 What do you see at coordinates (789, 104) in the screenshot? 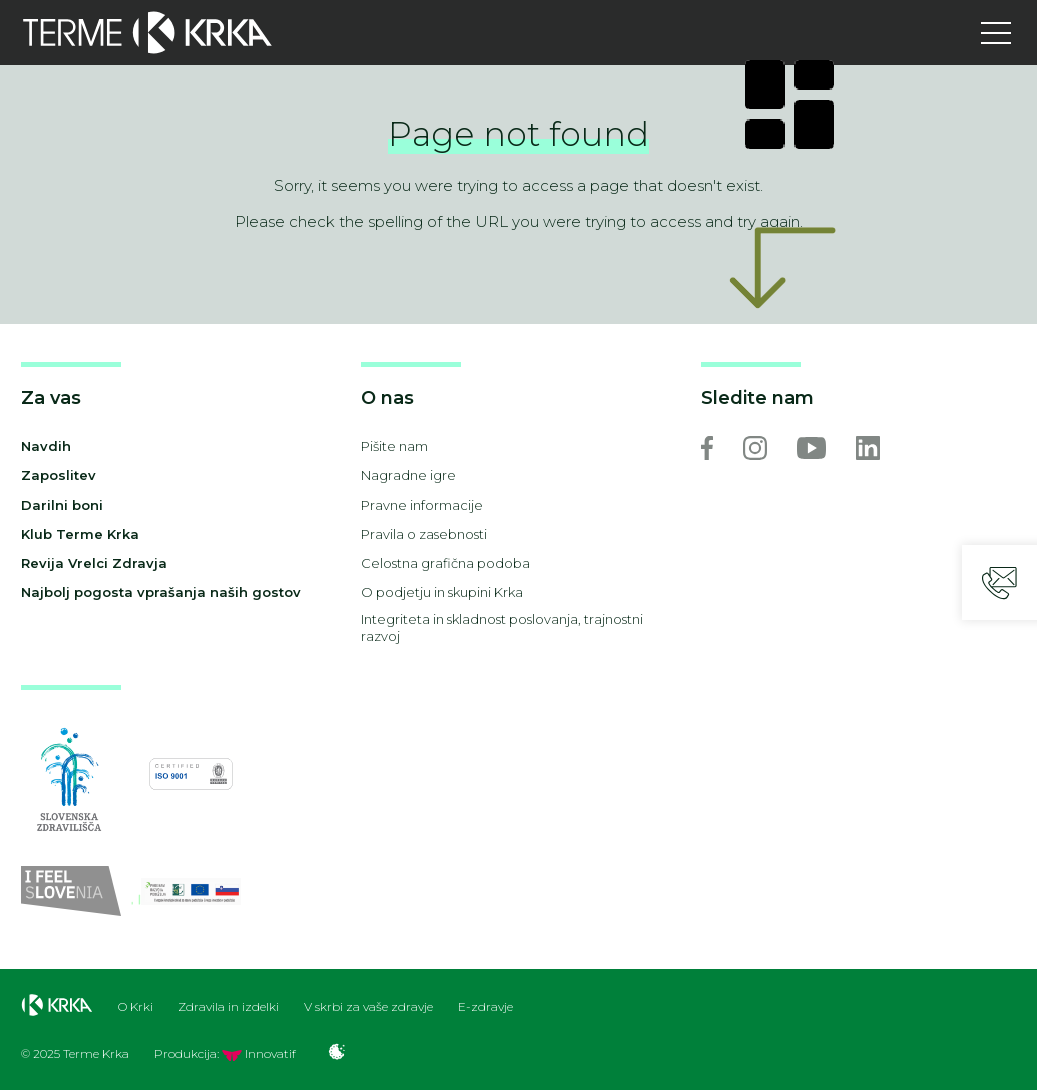
I see `access the dashboard overview` at bounding box center [789, 104].